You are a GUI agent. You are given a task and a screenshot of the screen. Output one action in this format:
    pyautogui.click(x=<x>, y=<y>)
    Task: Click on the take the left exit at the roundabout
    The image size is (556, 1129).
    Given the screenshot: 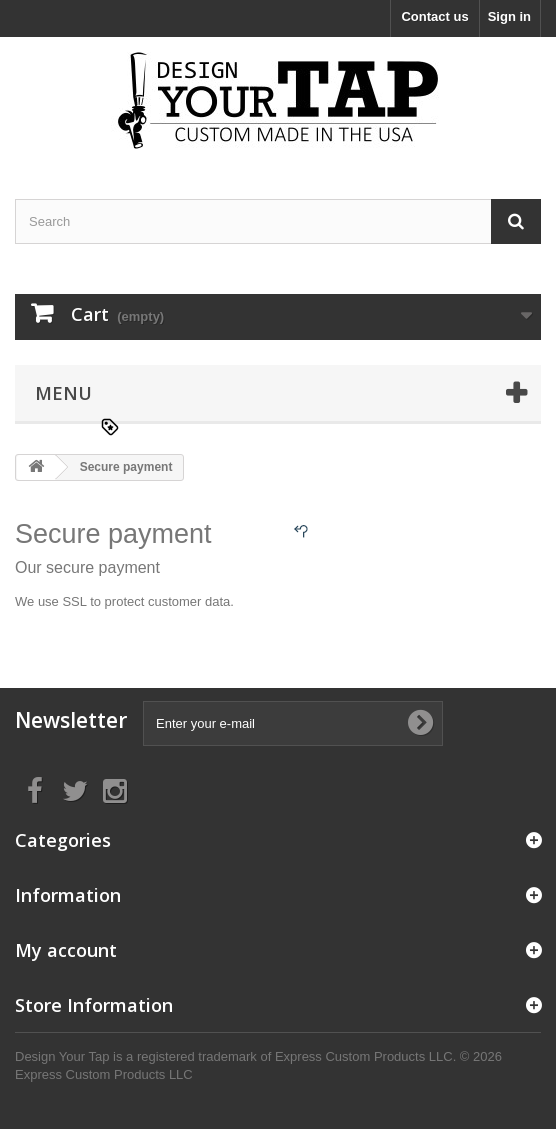 What is the action you would take?
    pyautogui.click(x=301, y=531)
    